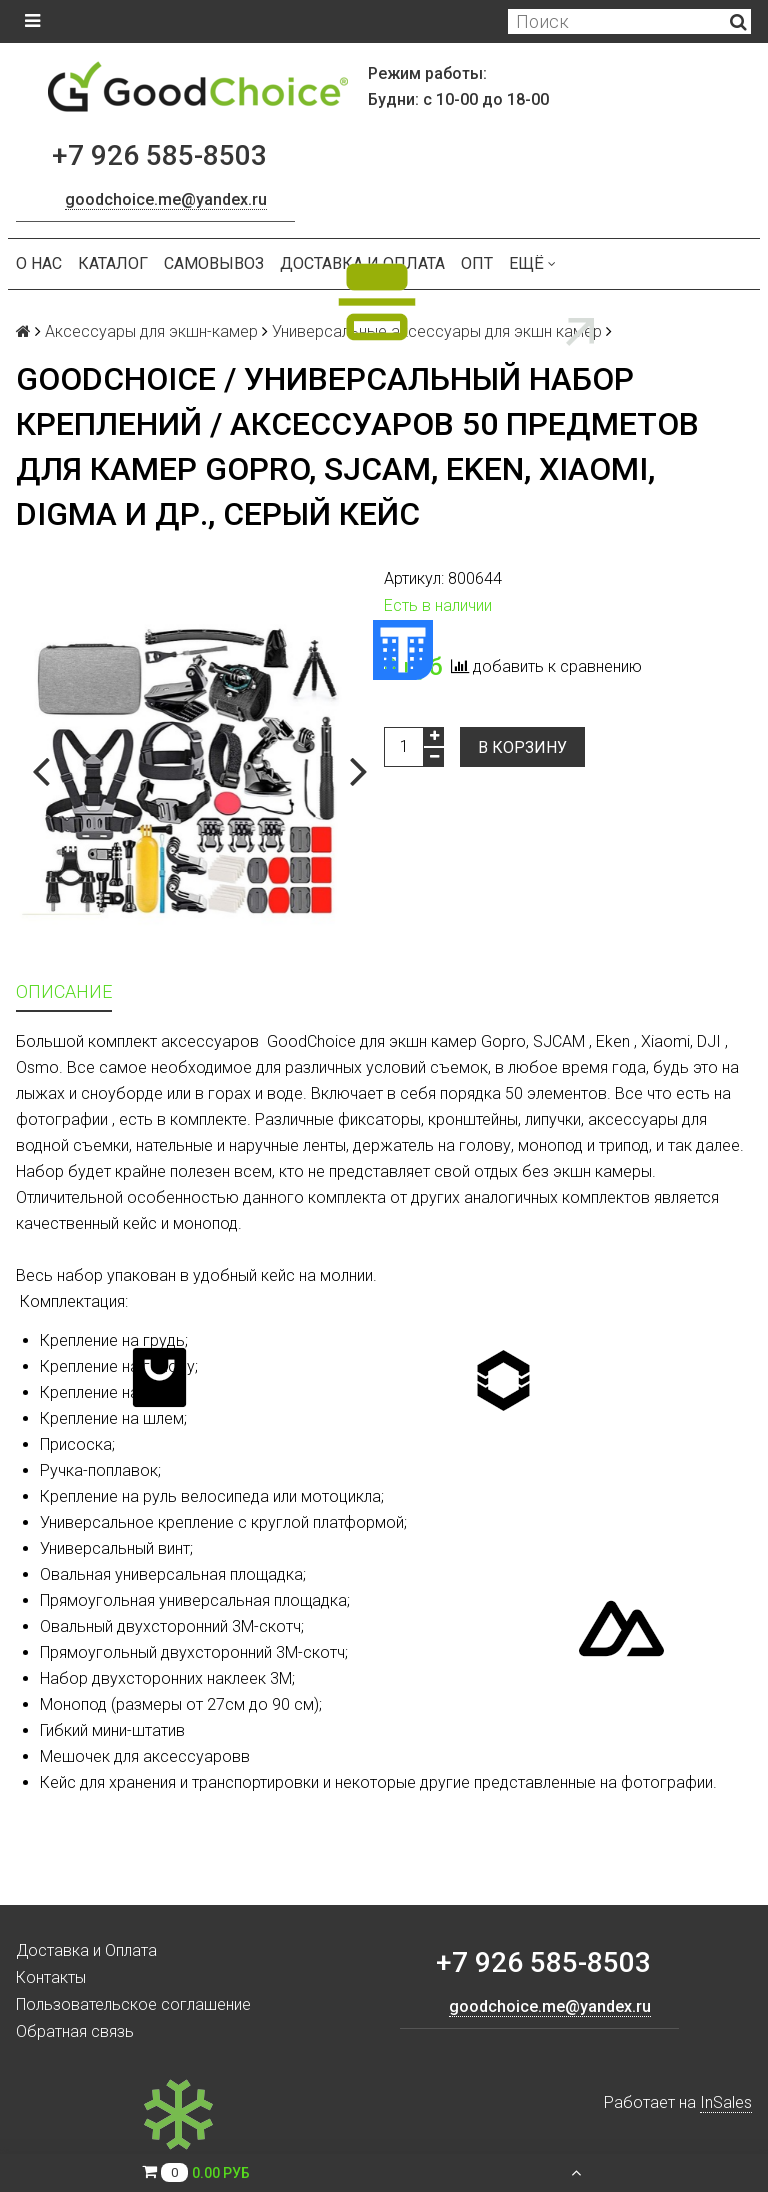 The image size is (768, 2192). I want to click on flip content vertically, so click(377, 302).